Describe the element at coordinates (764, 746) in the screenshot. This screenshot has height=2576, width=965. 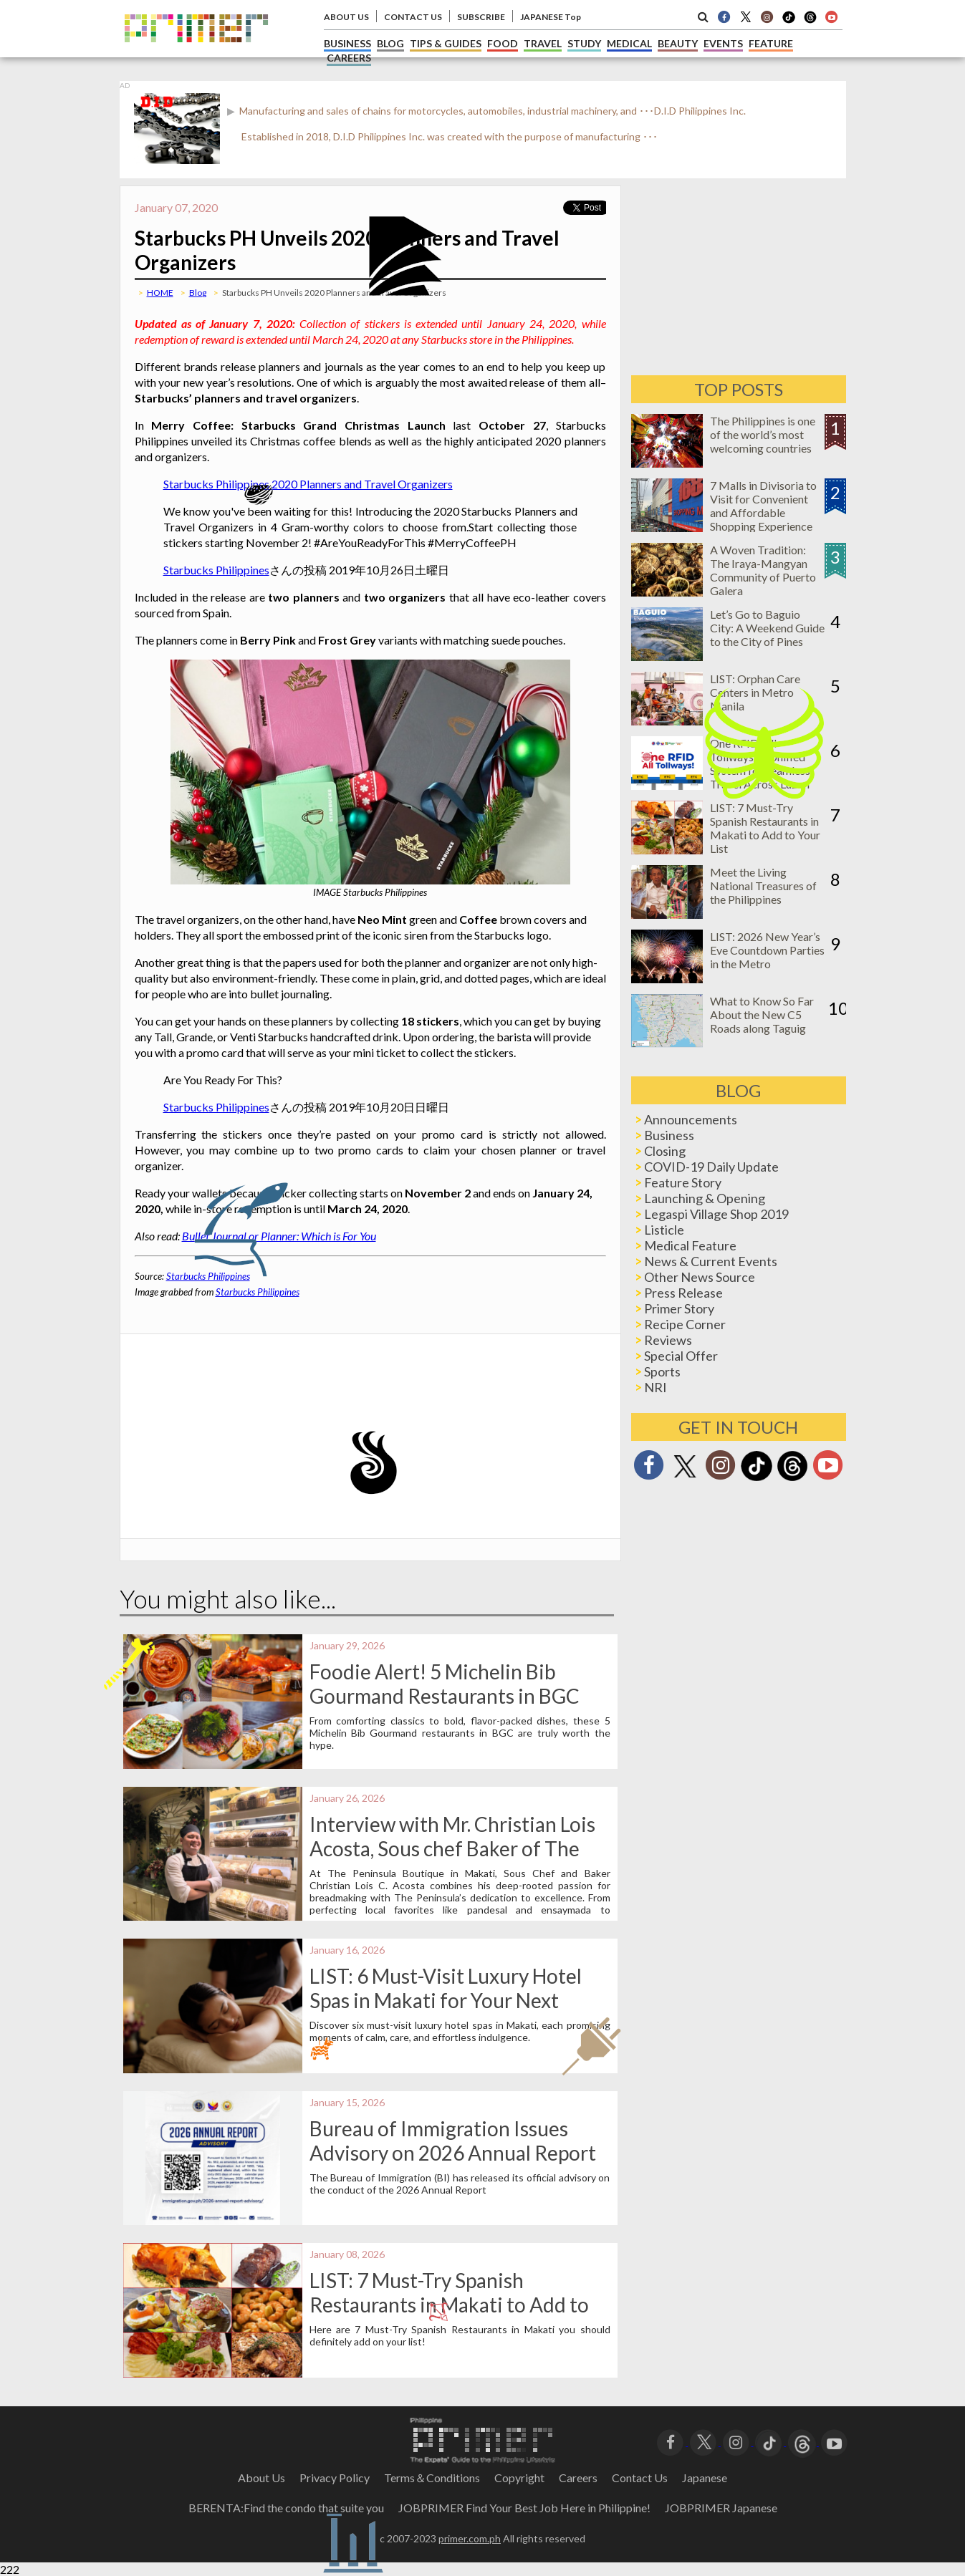
I see `view skeletal anatomy or bone structure details` at that location.